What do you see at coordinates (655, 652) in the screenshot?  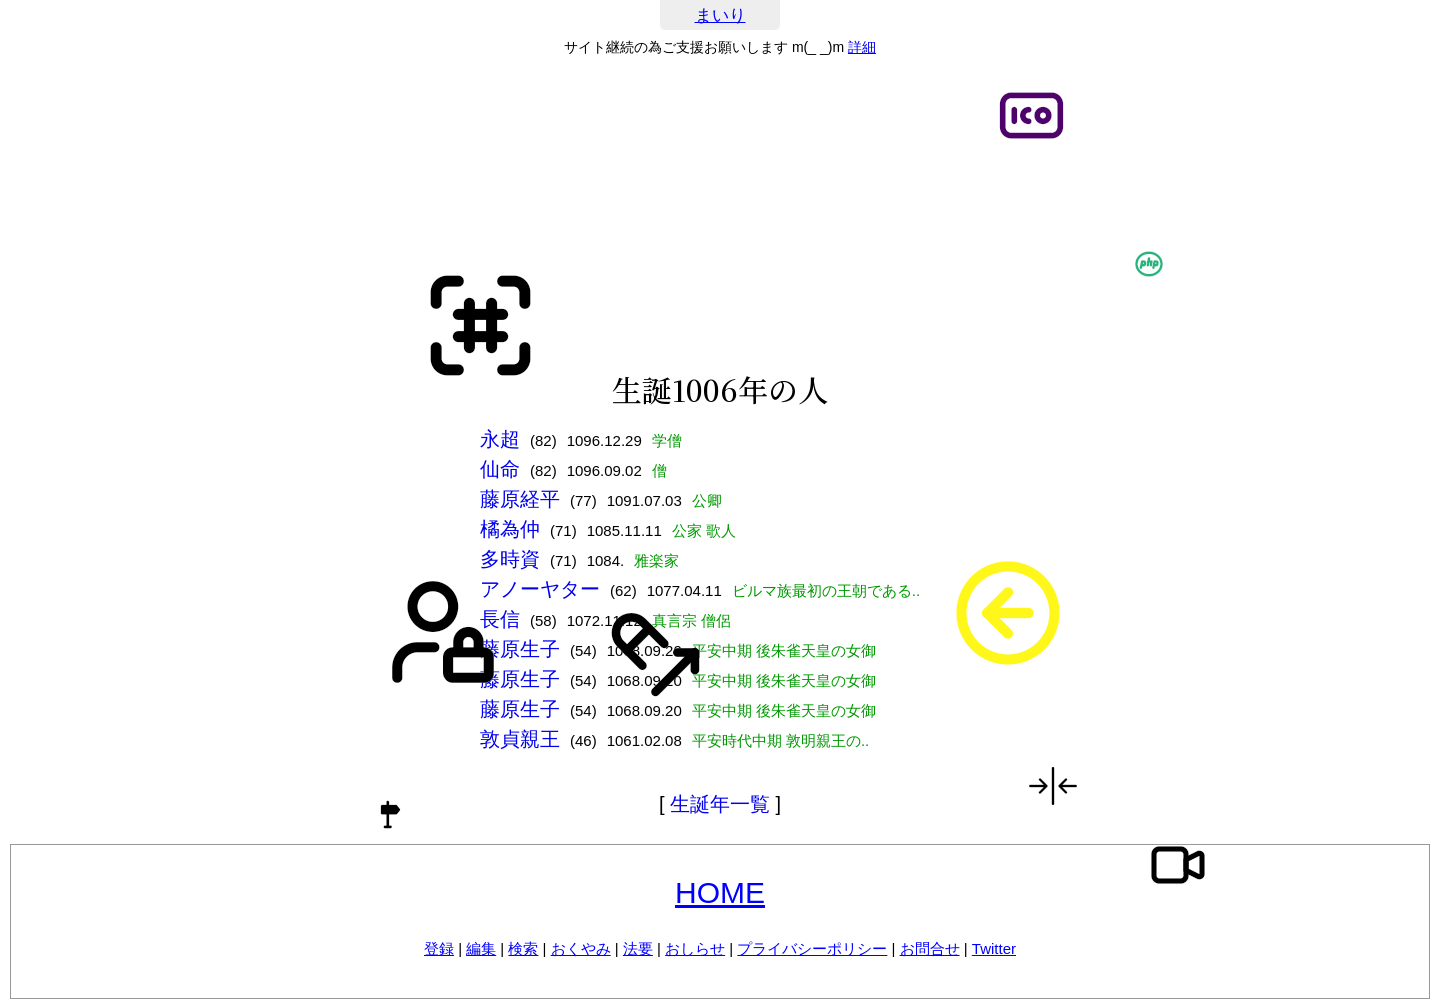 I see `change text orientation or direction` at bounding box center [655, 652].